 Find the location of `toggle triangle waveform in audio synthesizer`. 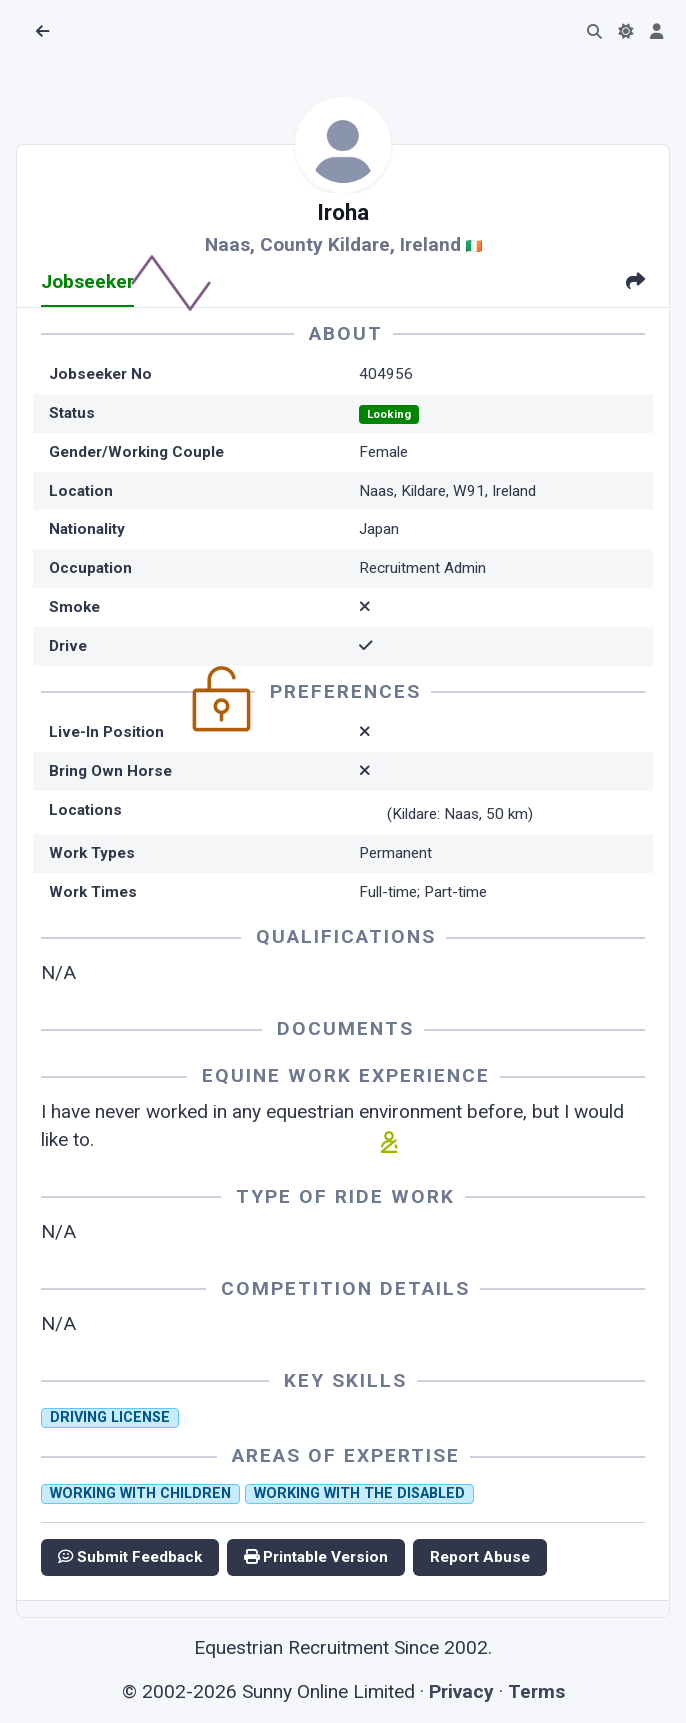

toggle triangle waveform in audio synthesizer is located at coordinates (171, 283).